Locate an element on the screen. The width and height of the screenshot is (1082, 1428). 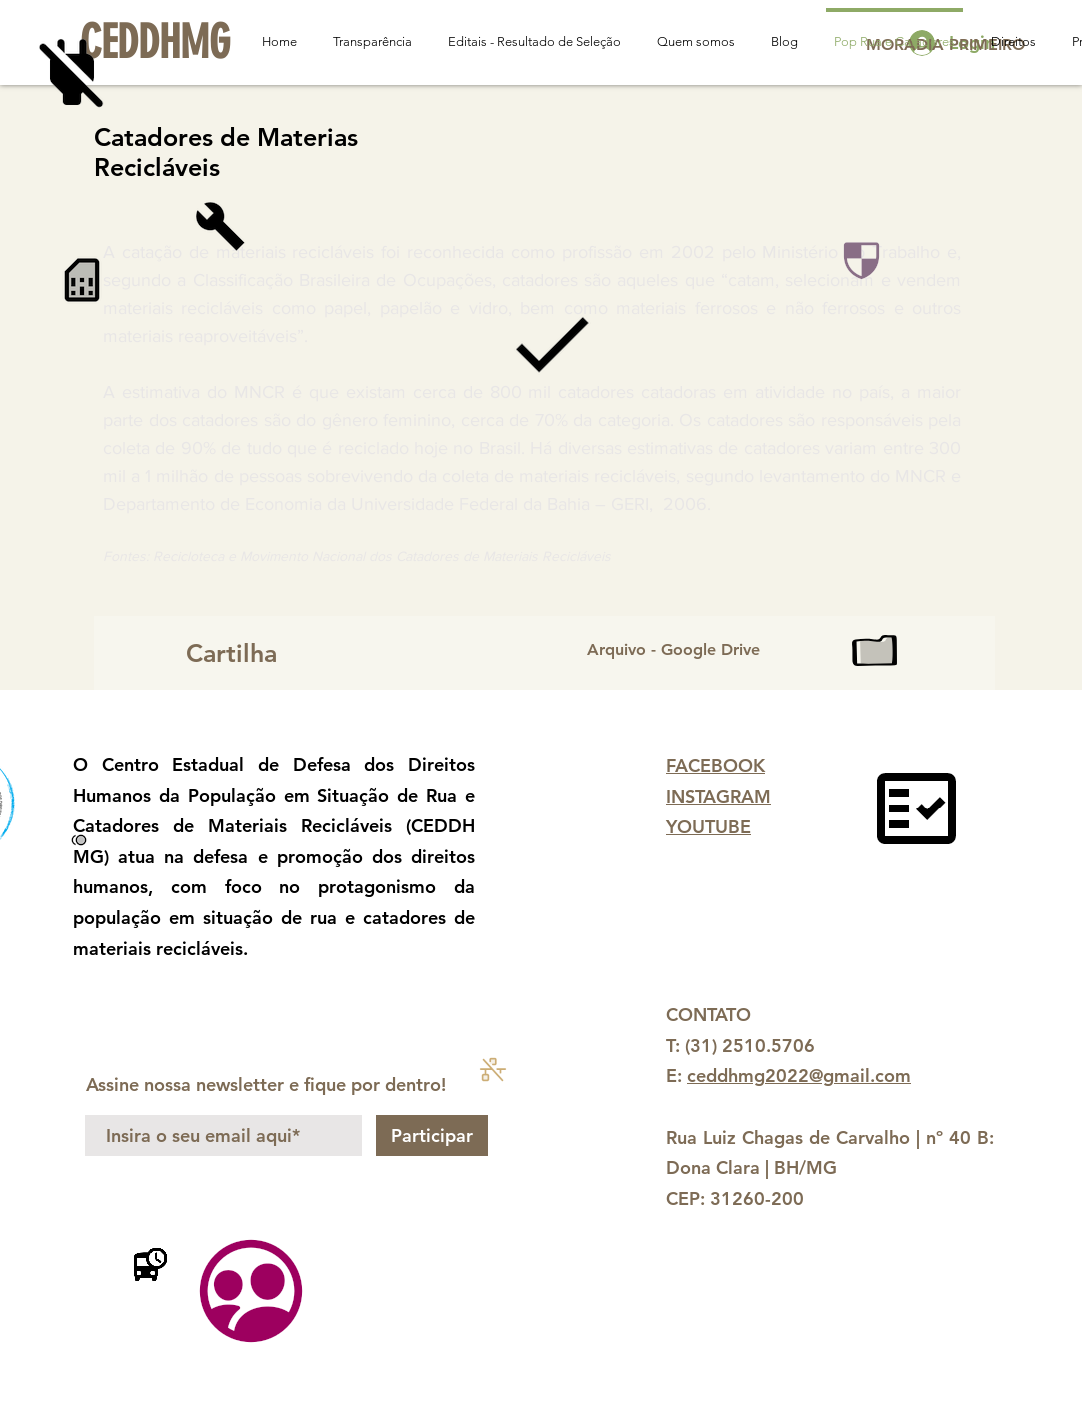
view sim card information is located at coordinates (82, 280).